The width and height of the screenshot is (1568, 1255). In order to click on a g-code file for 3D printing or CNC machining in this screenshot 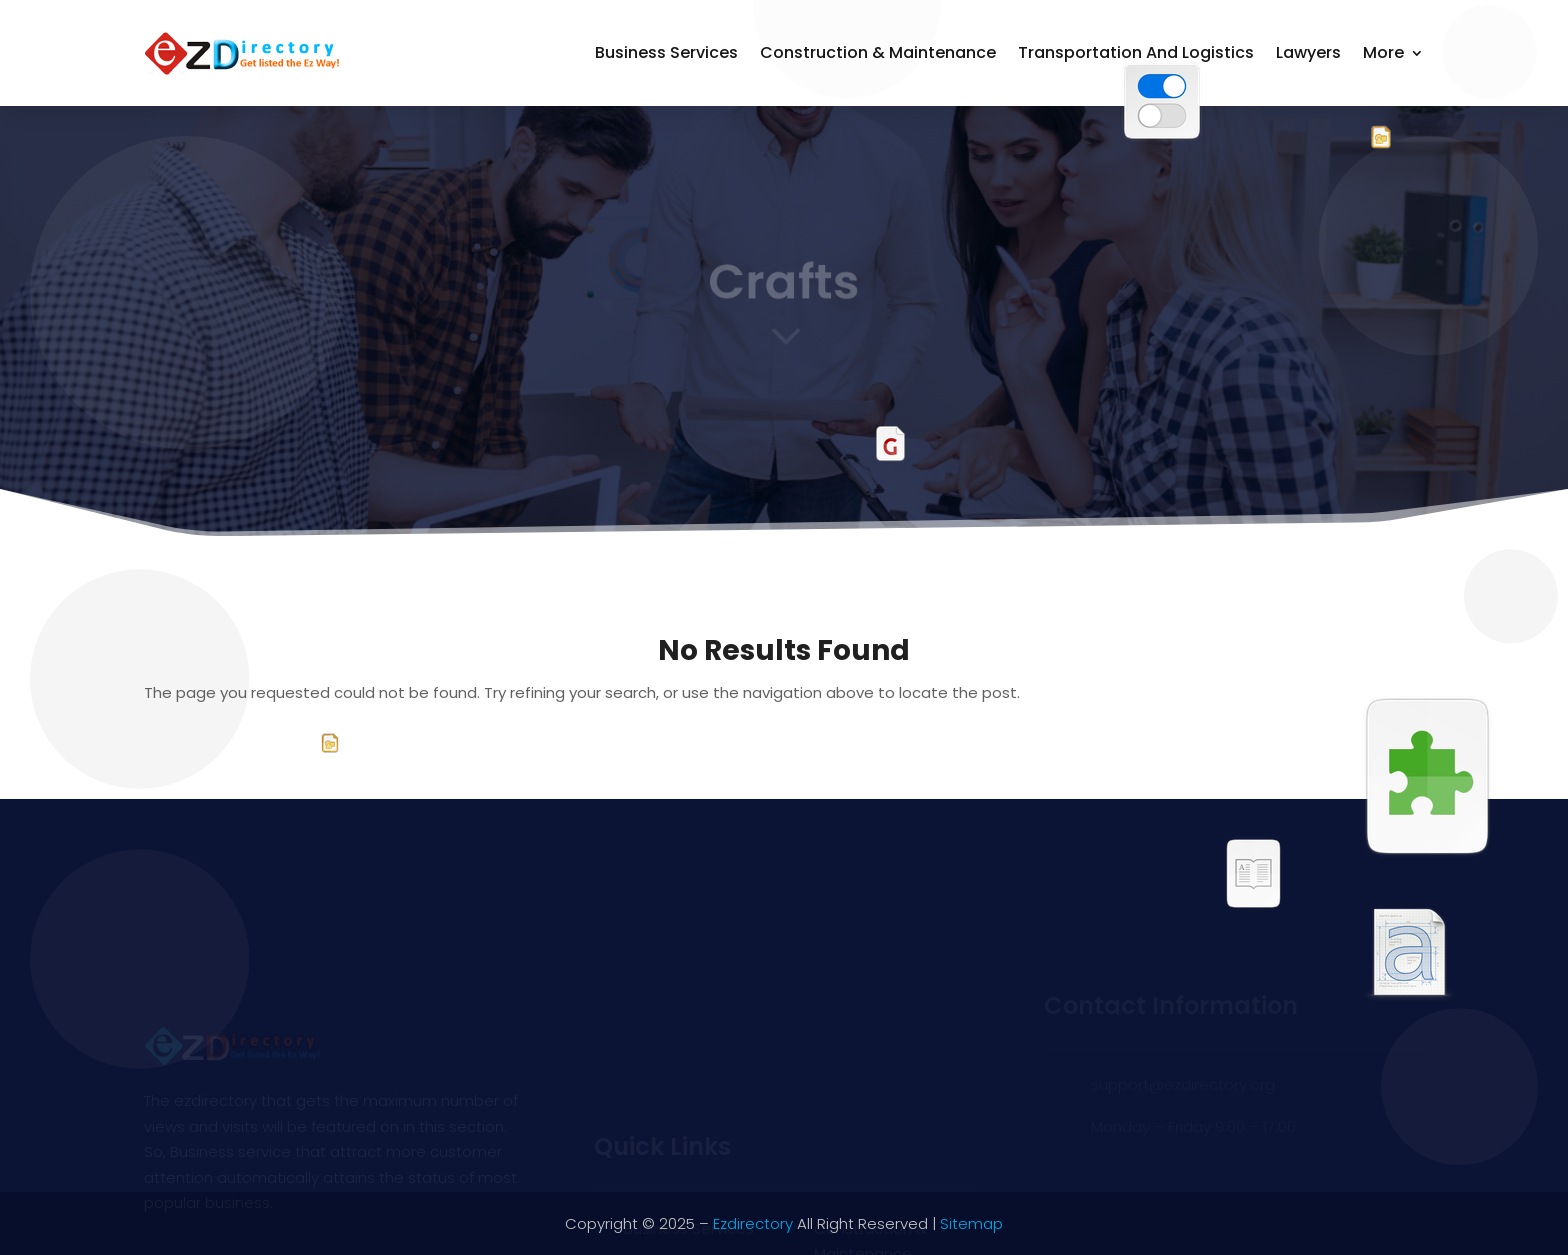, I will do `click(890, 443)`.